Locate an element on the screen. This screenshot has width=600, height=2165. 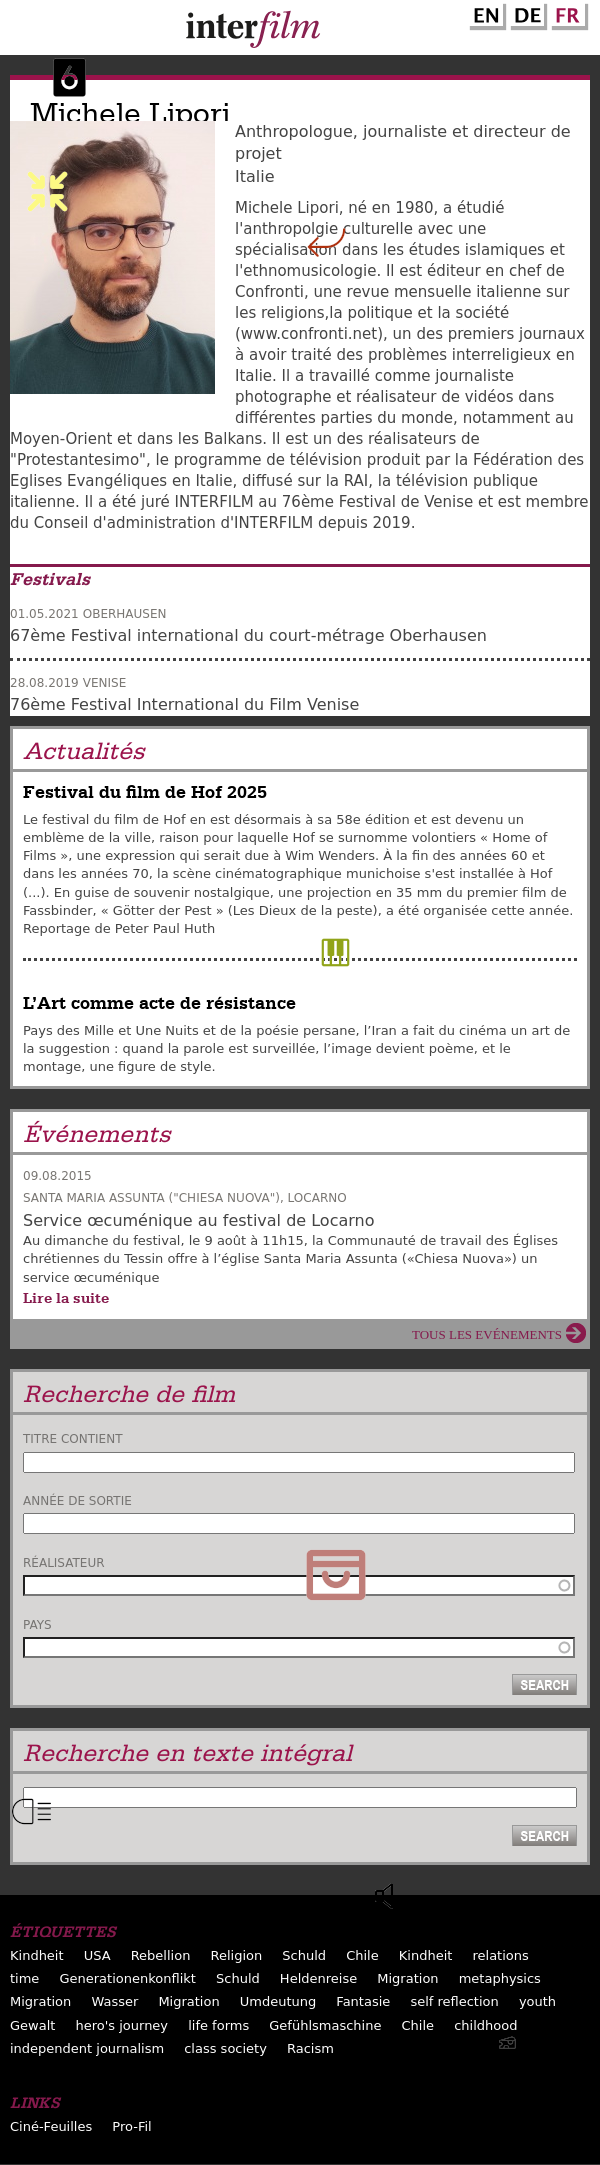
indicates the number six in a sequence or list is located at coordinates (69, 77).